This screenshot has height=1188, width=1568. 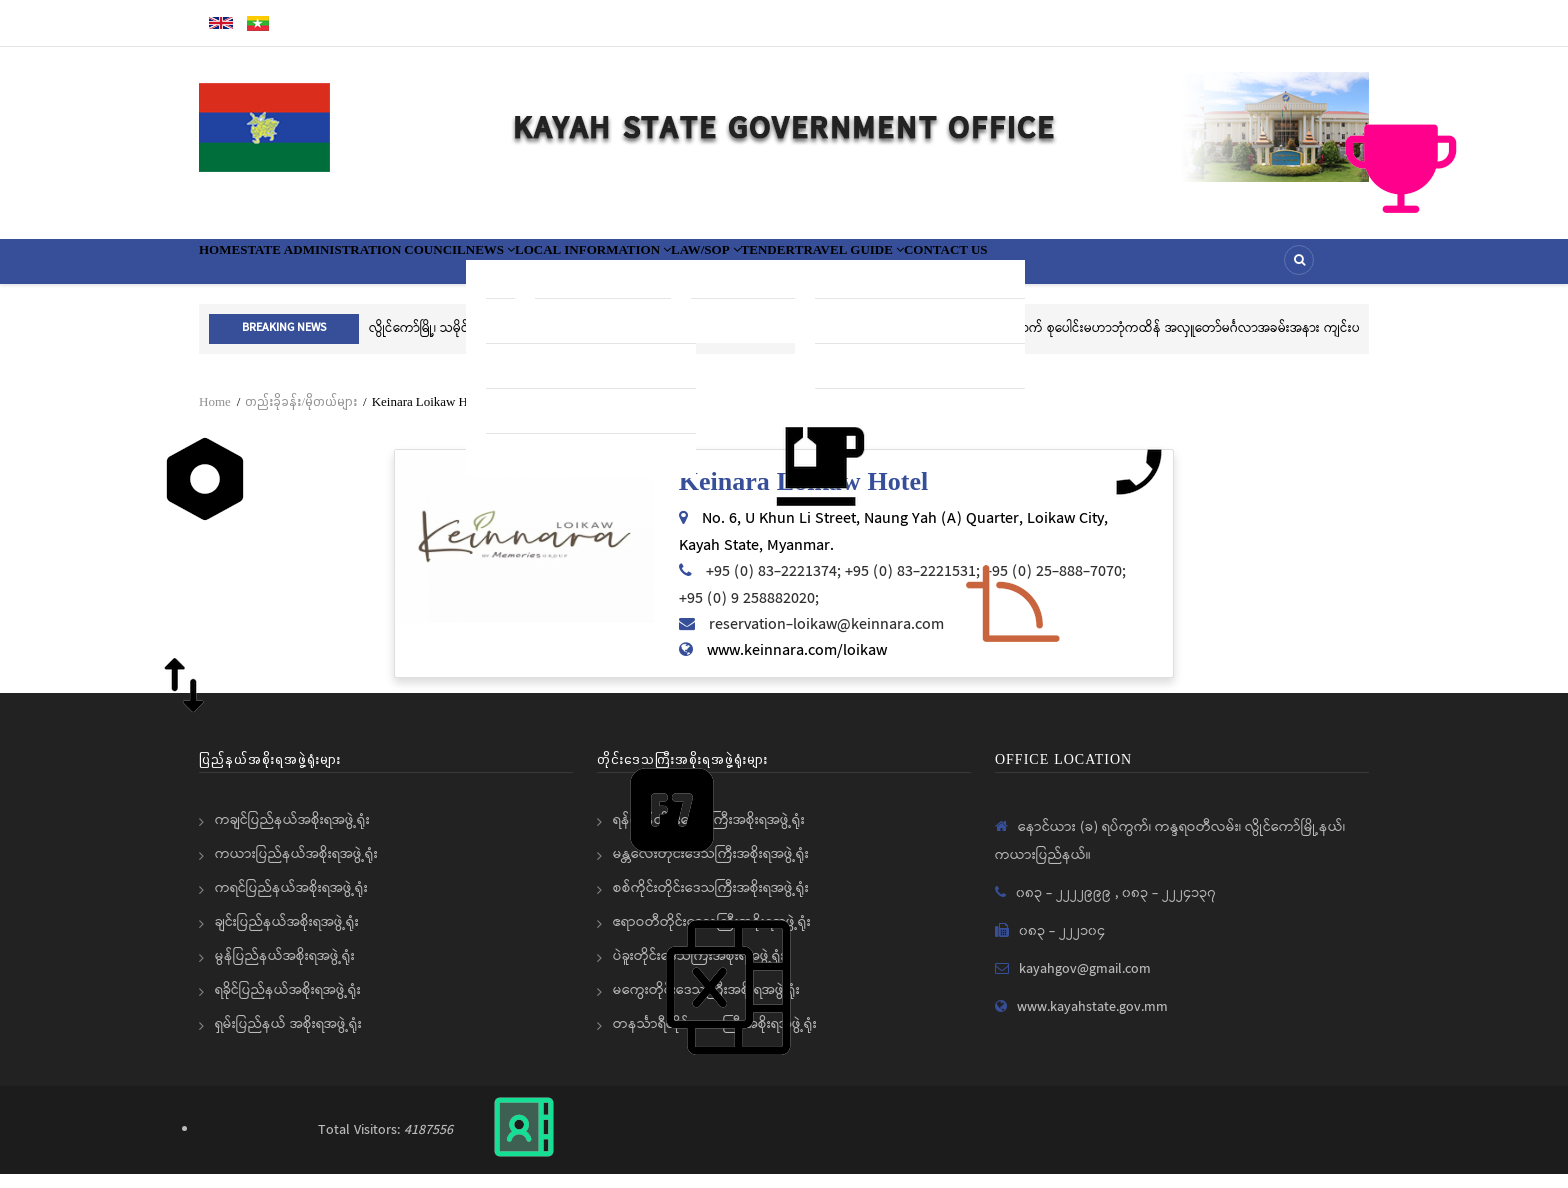 I want to click on access settings or configuration options, so click(x=205, y=479).